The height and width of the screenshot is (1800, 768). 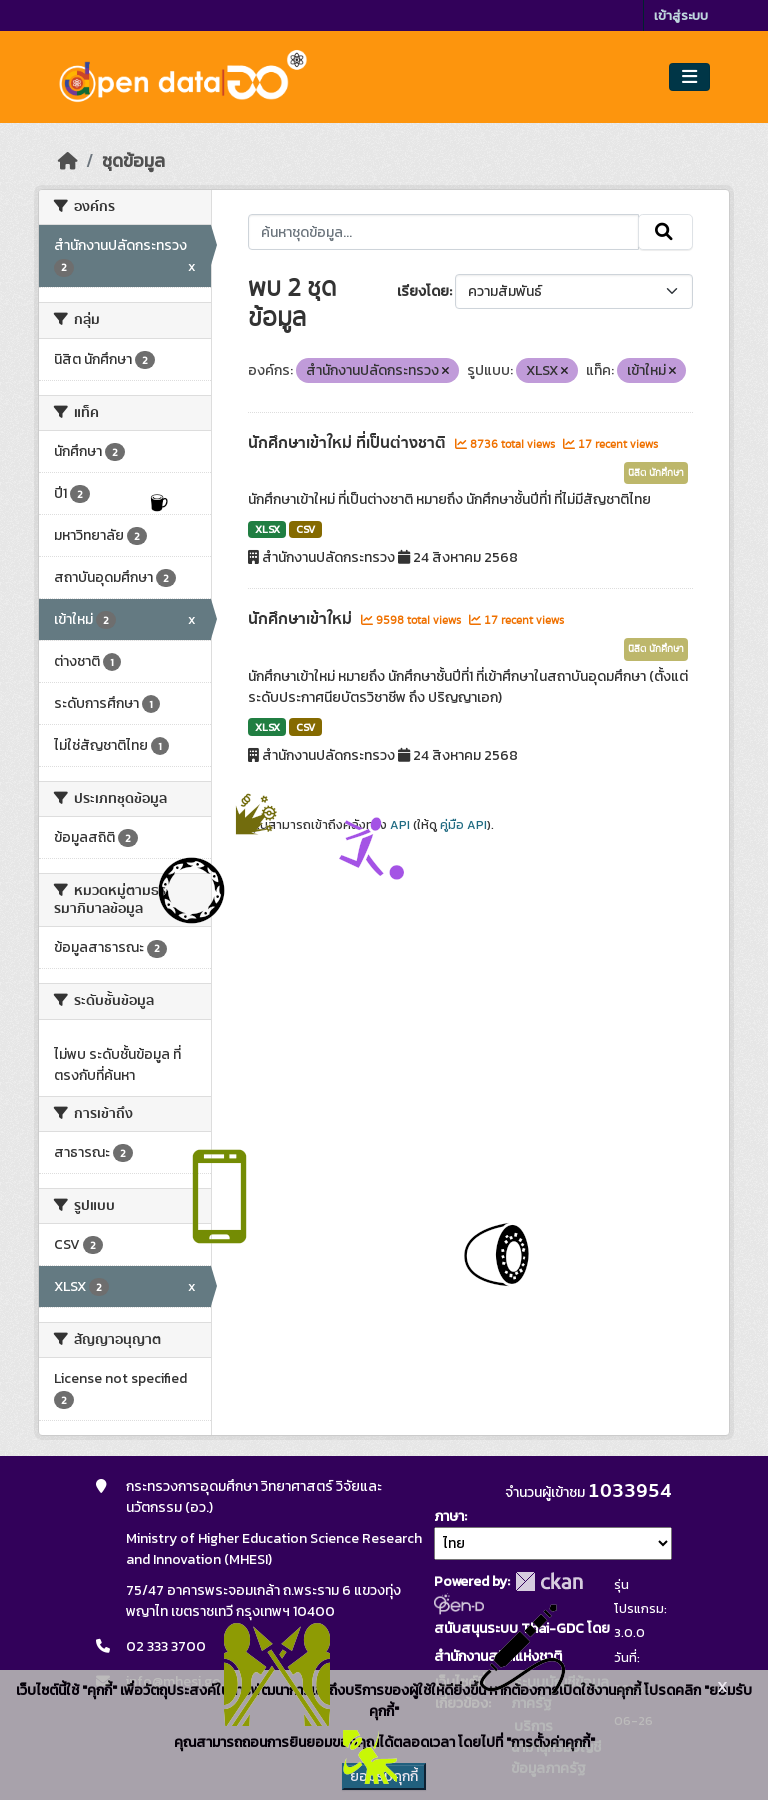 I want to click on guards or sentries protecting an area, so click(x=277, y=1673).